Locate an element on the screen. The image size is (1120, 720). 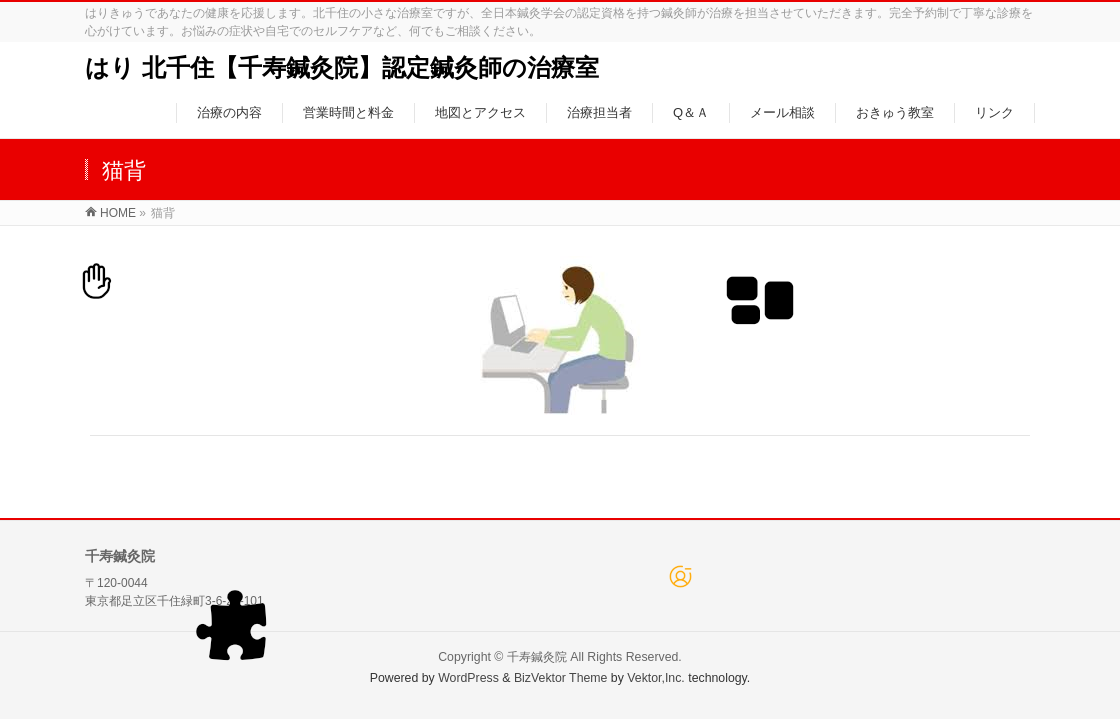
remove a user from your contacts is located at coordinates (680, 576).